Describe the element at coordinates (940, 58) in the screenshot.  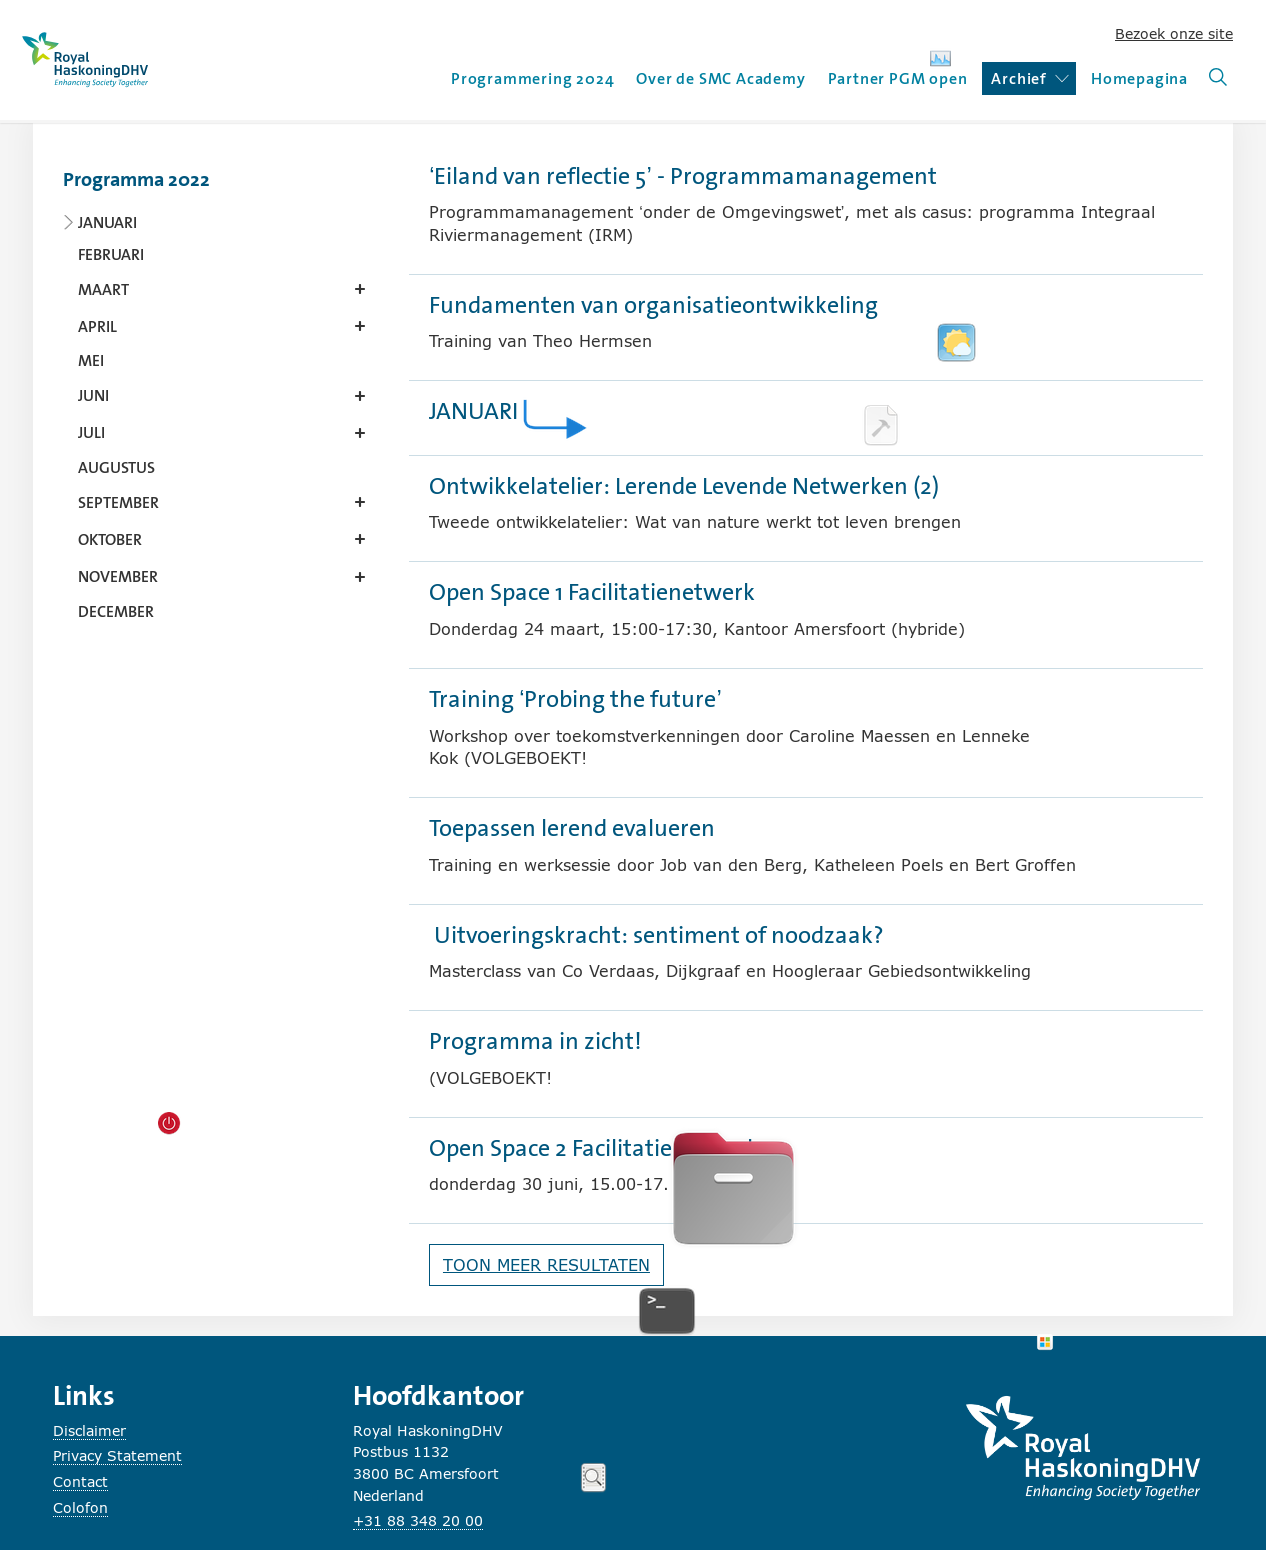
I see `open task manager application` at that location.